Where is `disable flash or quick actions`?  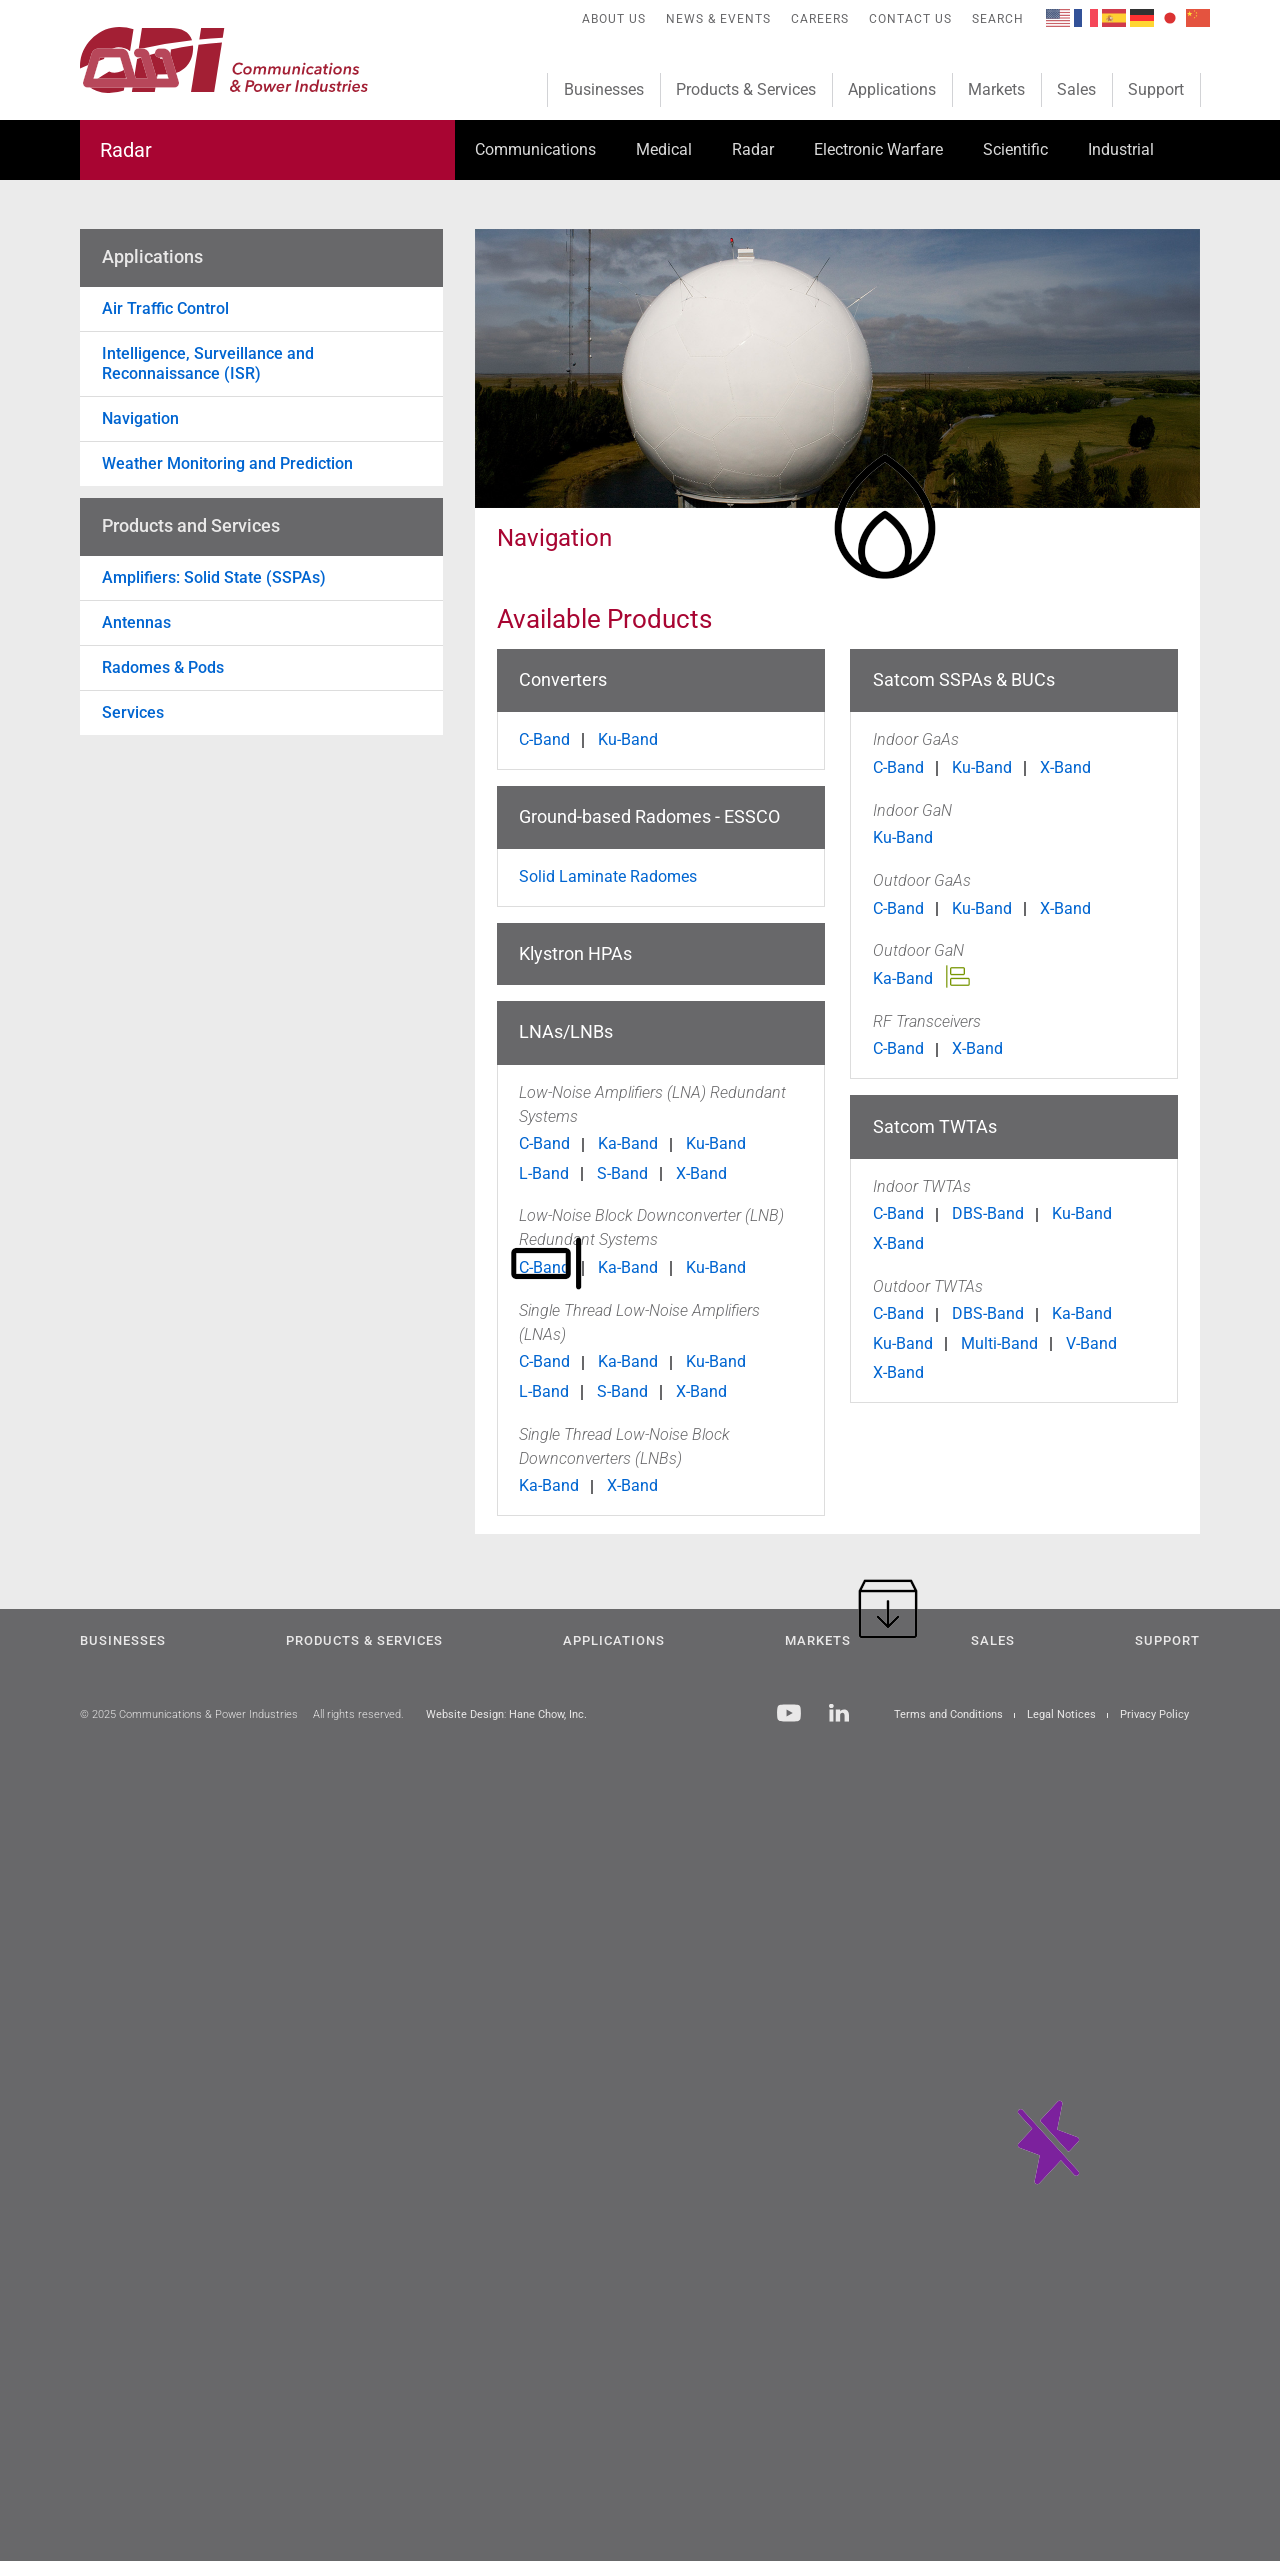
disable flash or quick actions is located at coordinates (1048, 2142).